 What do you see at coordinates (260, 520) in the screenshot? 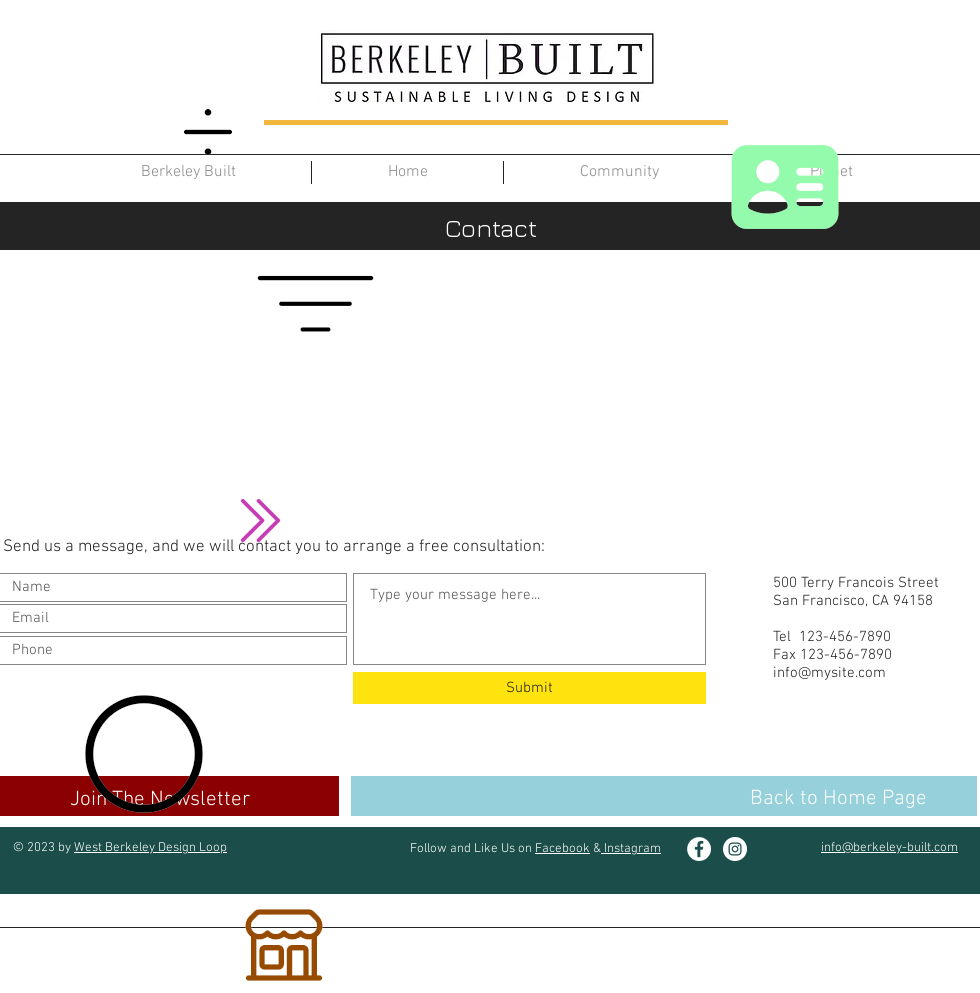
I see `skip forward or advance quickly` at bounding box center [260, 520].